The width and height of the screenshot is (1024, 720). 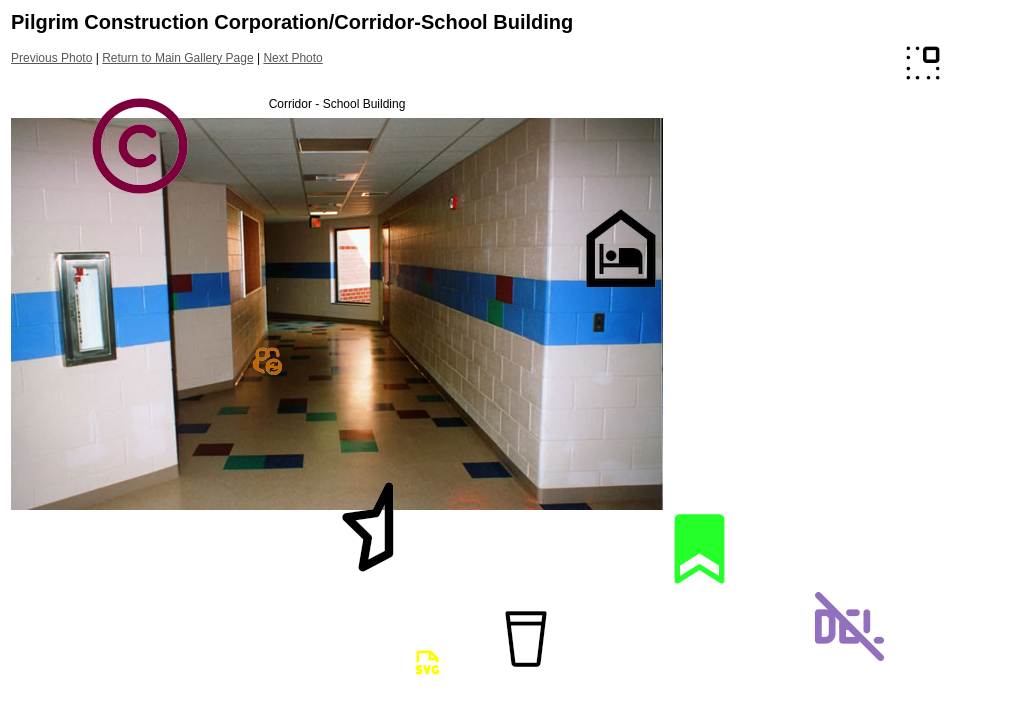 I want to click on view nearby bars or pubs, so click(x=526, y=638).